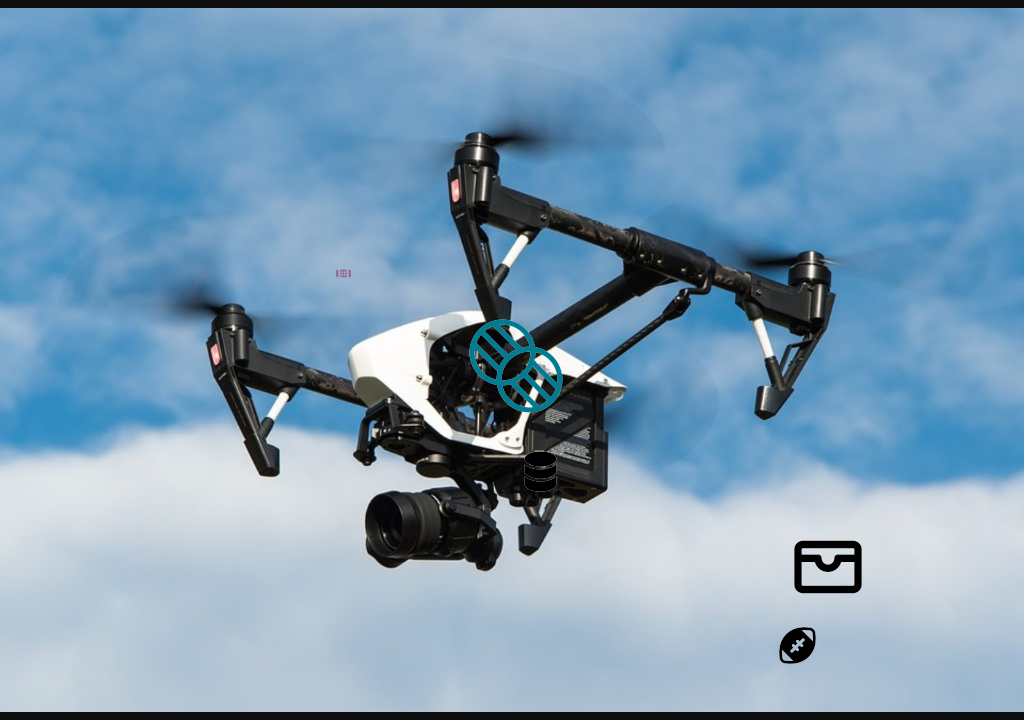 This screenshot has height=720, width=1024. I want to click on access first aid or medical information, so click(343, 273).